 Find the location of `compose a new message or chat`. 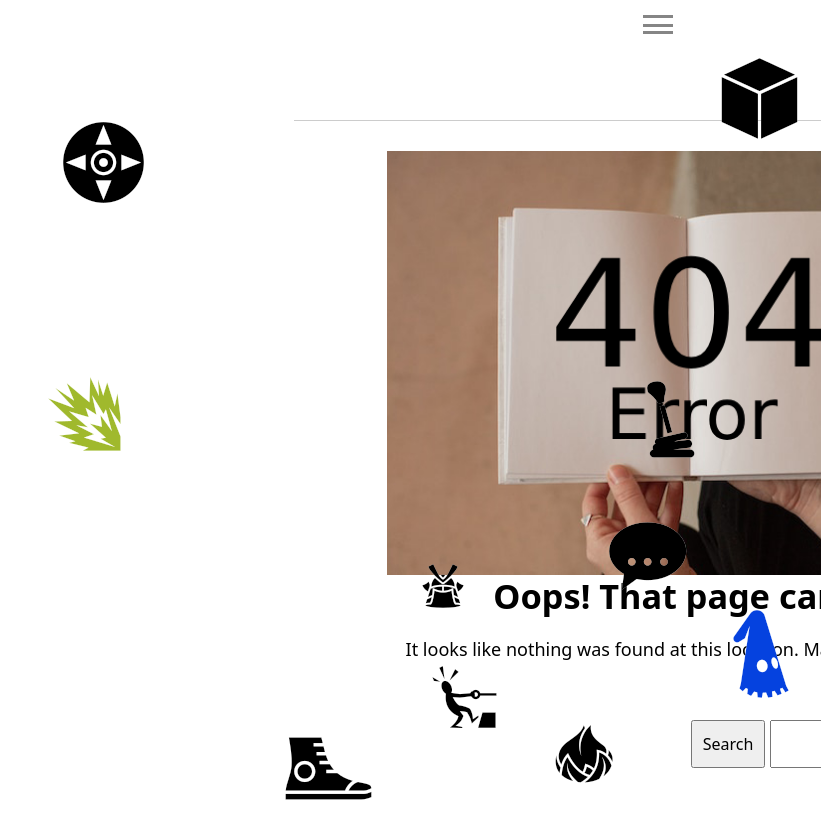

compose a new message or chat is located at coordinates (648, 555).